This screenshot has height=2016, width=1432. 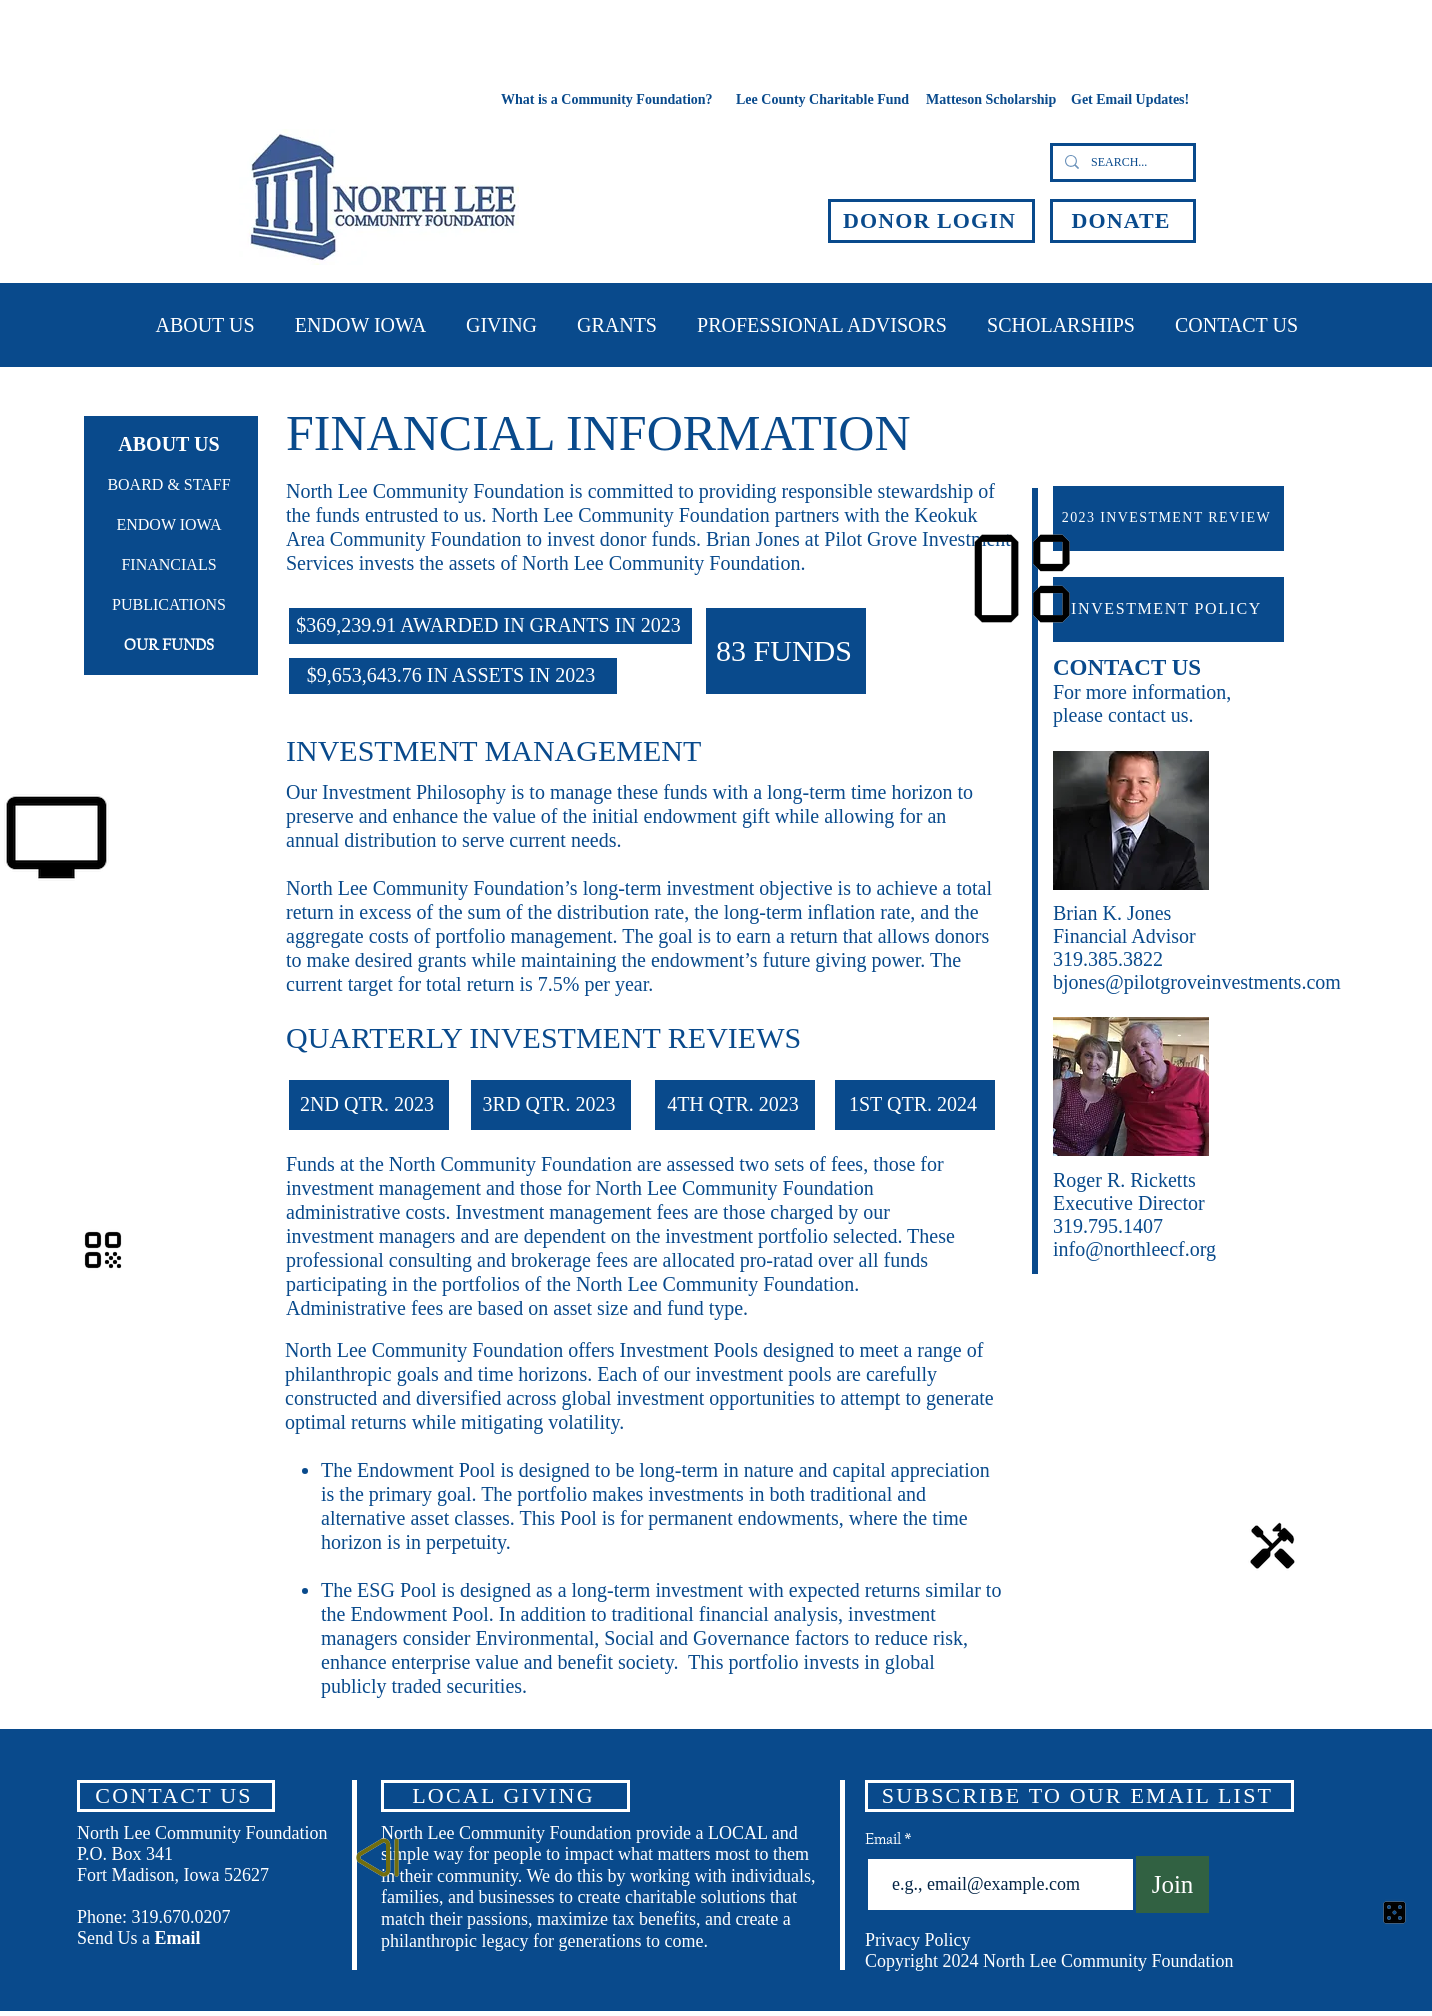 What do you see at coordinates (1272, 1546) in the screenshot?
I see `access tools and settings` at bounding box center [1272, 1546].